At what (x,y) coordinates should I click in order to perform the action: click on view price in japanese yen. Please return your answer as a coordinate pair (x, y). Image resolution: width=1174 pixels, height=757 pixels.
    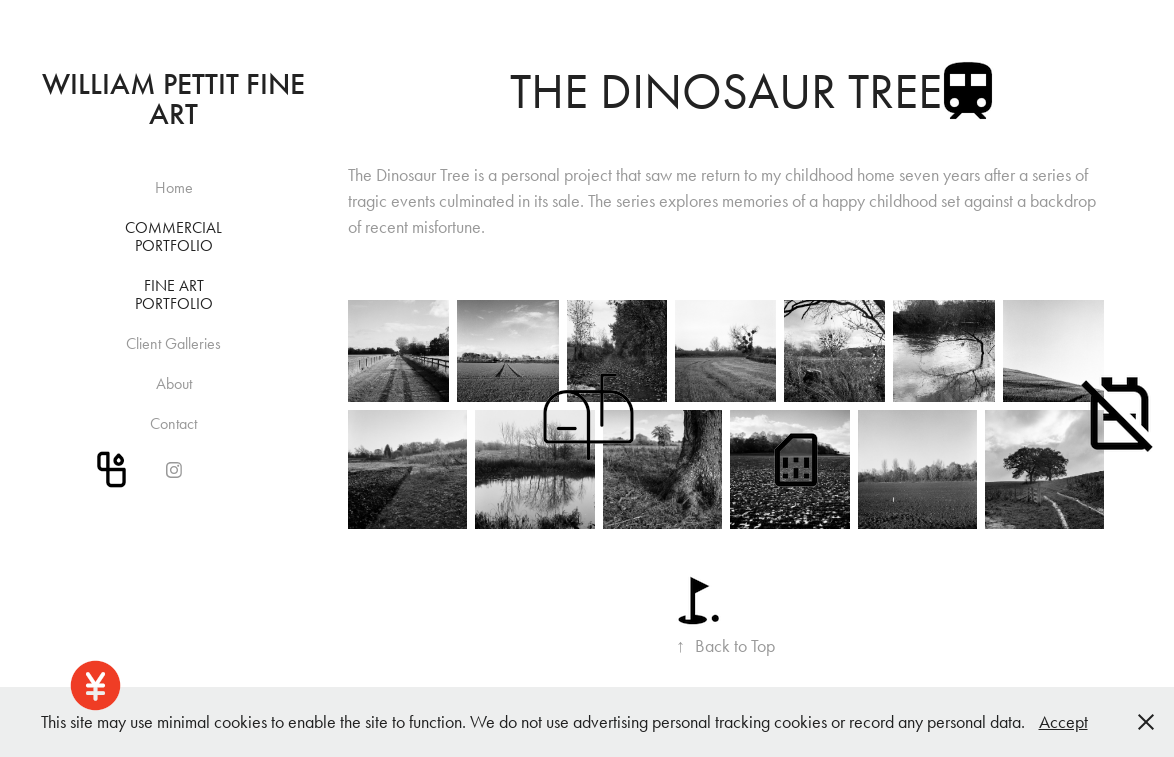
    Looking at the image, I should click on (95, 685).